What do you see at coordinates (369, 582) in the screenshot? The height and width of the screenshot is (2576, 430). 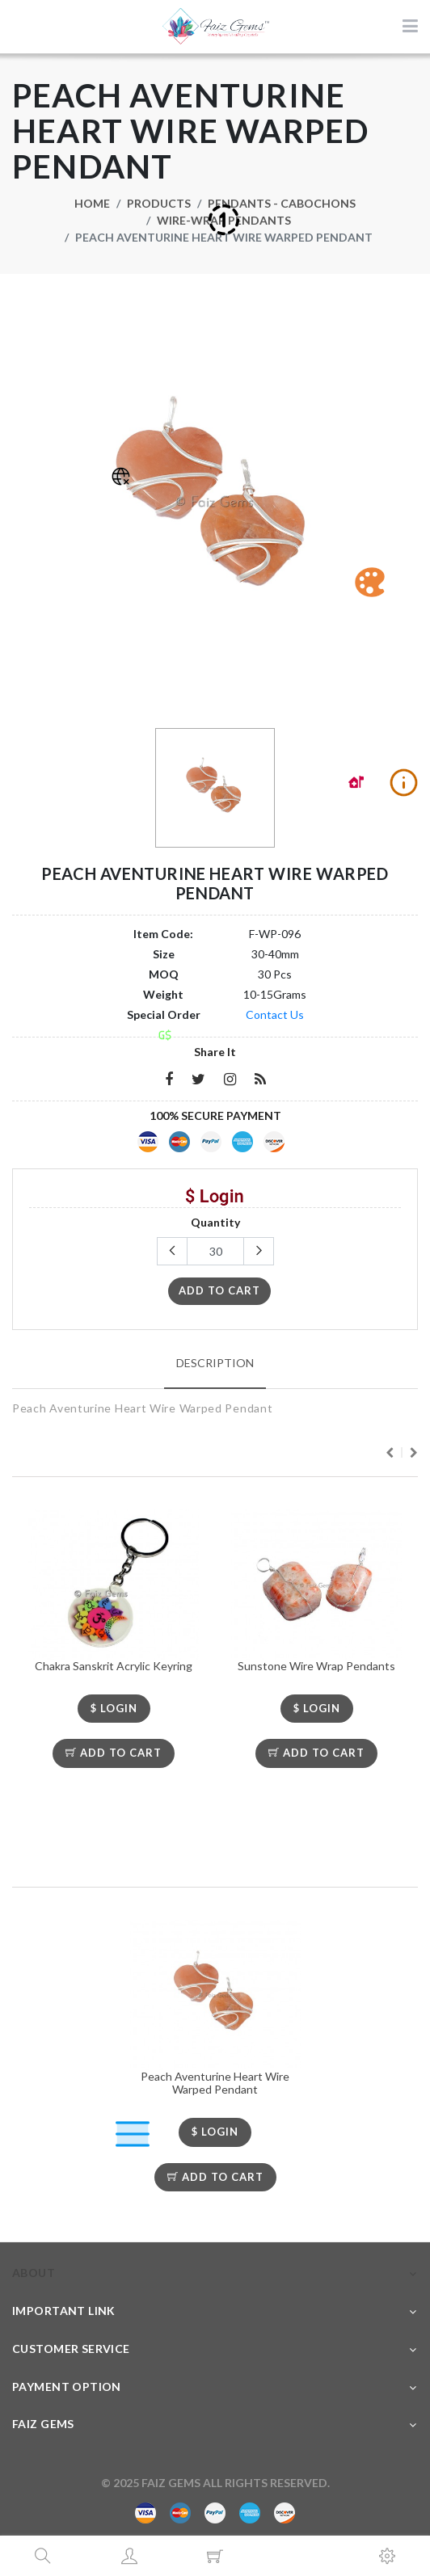 I see `open color picker or theme settings` at bounding box center [369, 582].